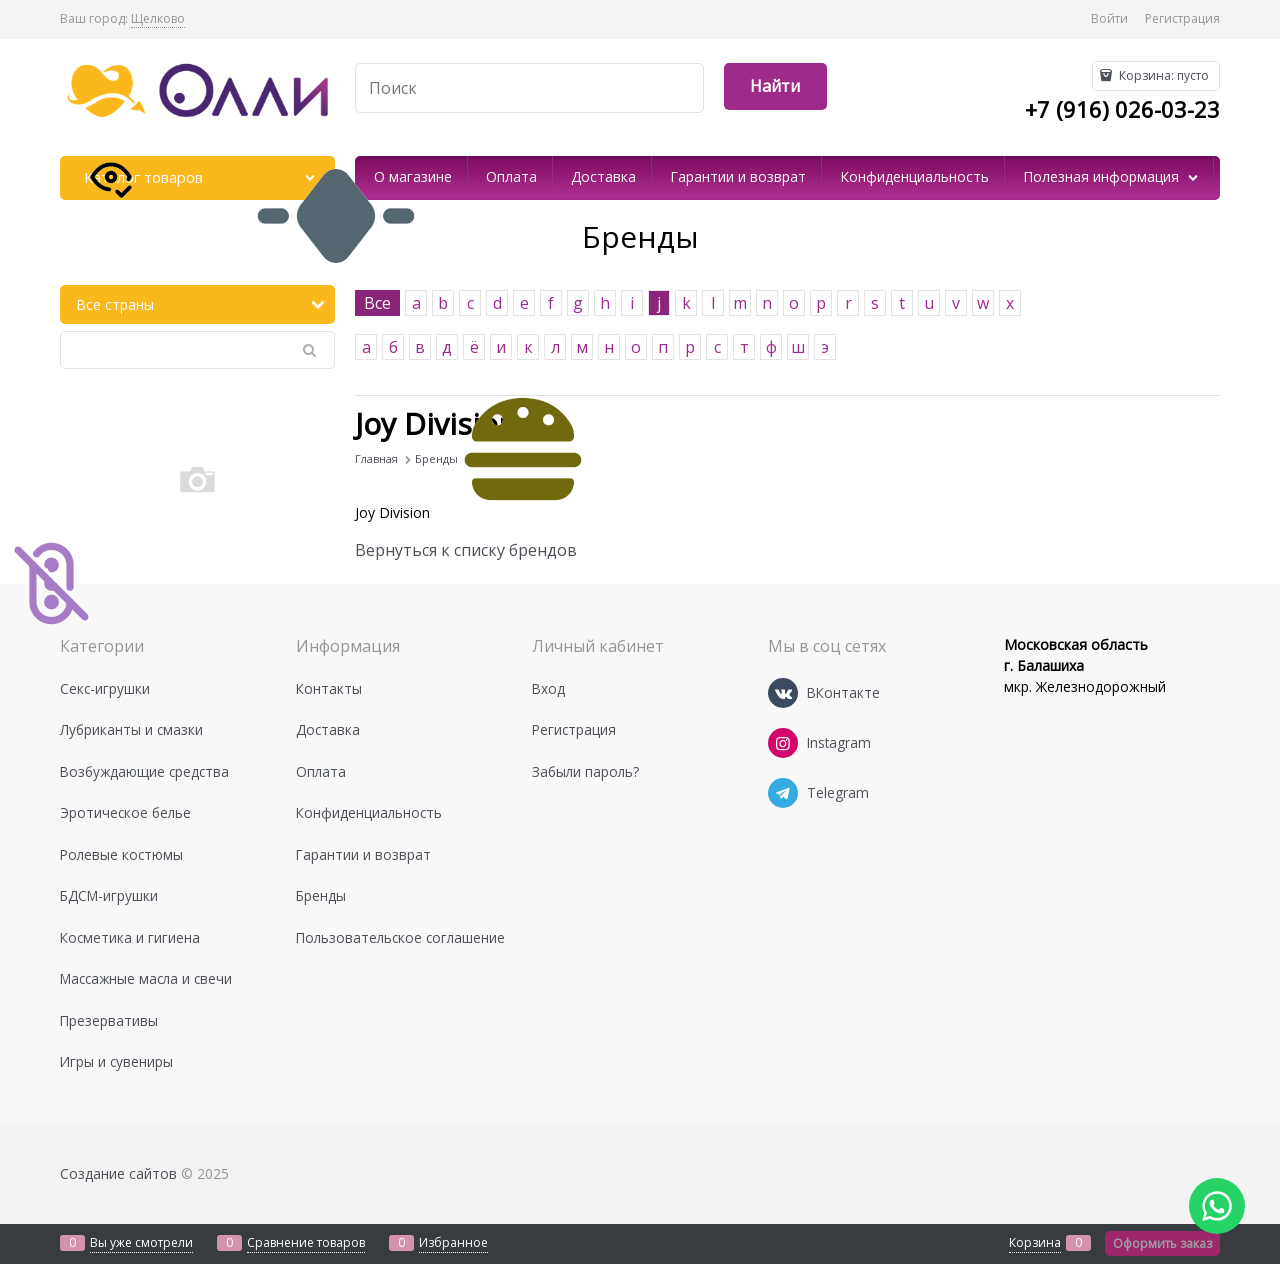  I want to click on traffic light system disabled or offline, so click(51, 583).